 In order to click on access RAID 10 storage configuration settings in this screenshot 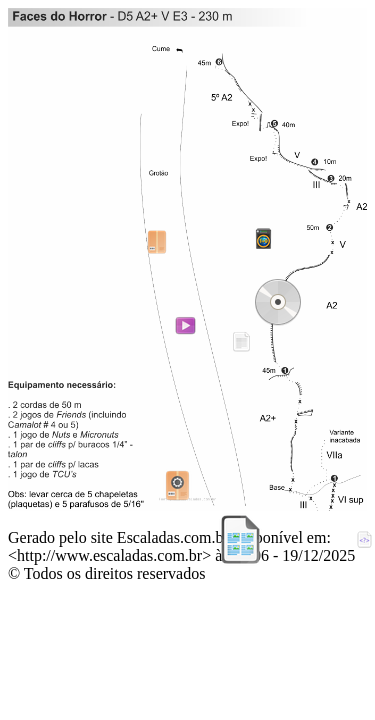, I will do `click(263, 238)`.